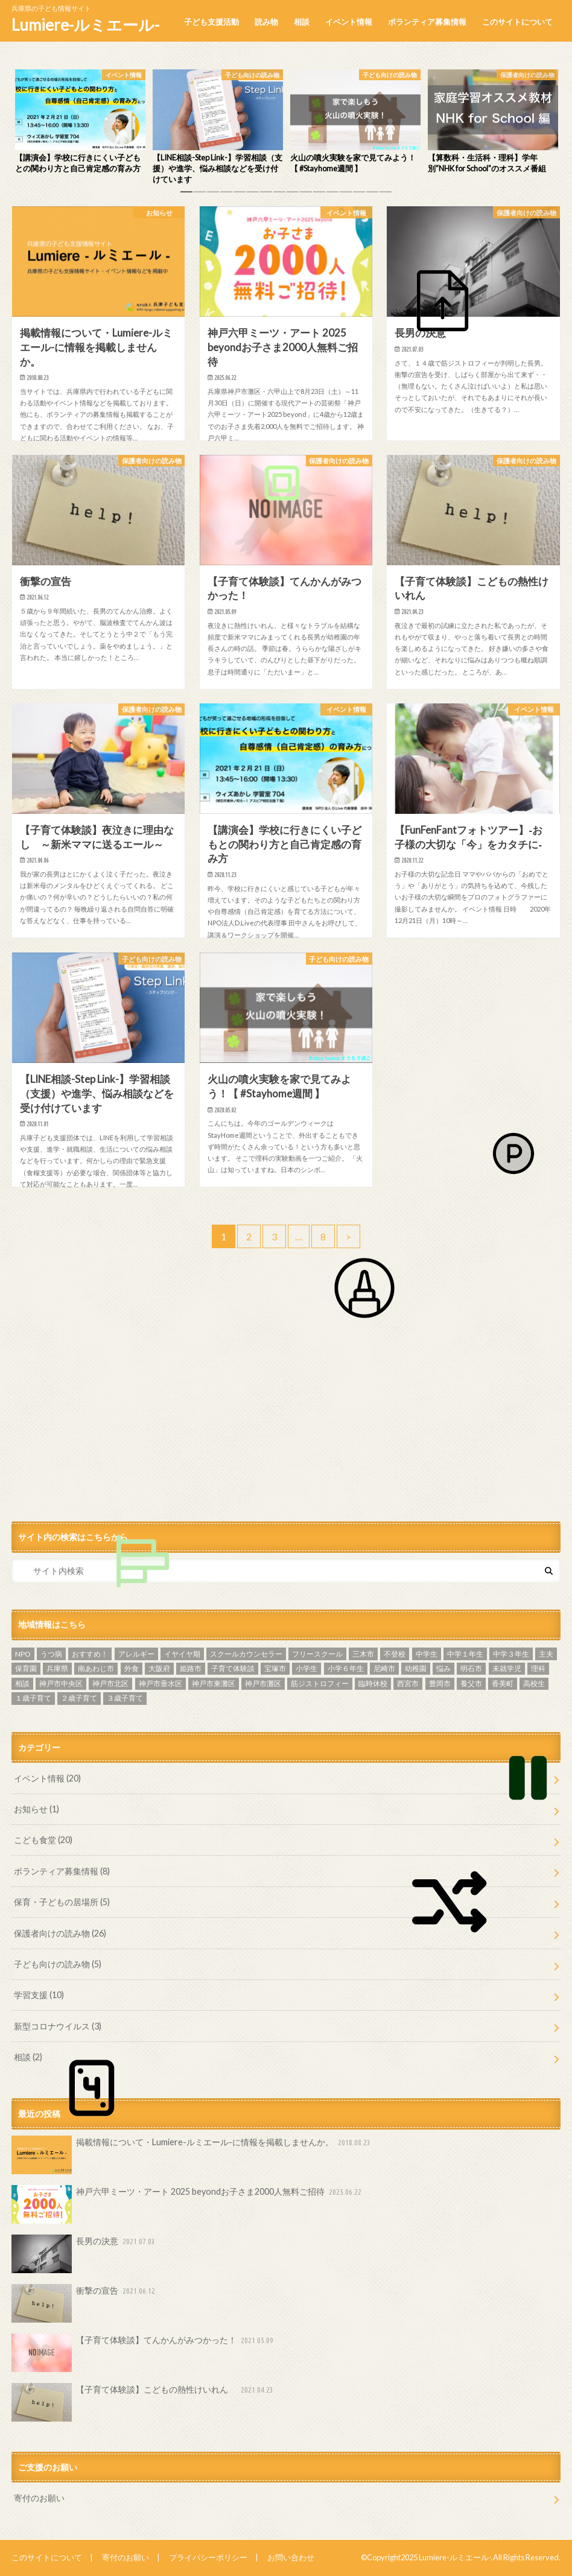 This screenshot has width=572, height=2576. What do you see at coordinates (364, 1288) in the screenshot?
I see `select marker or highlighter tool` at bounding box center [364, 1288].